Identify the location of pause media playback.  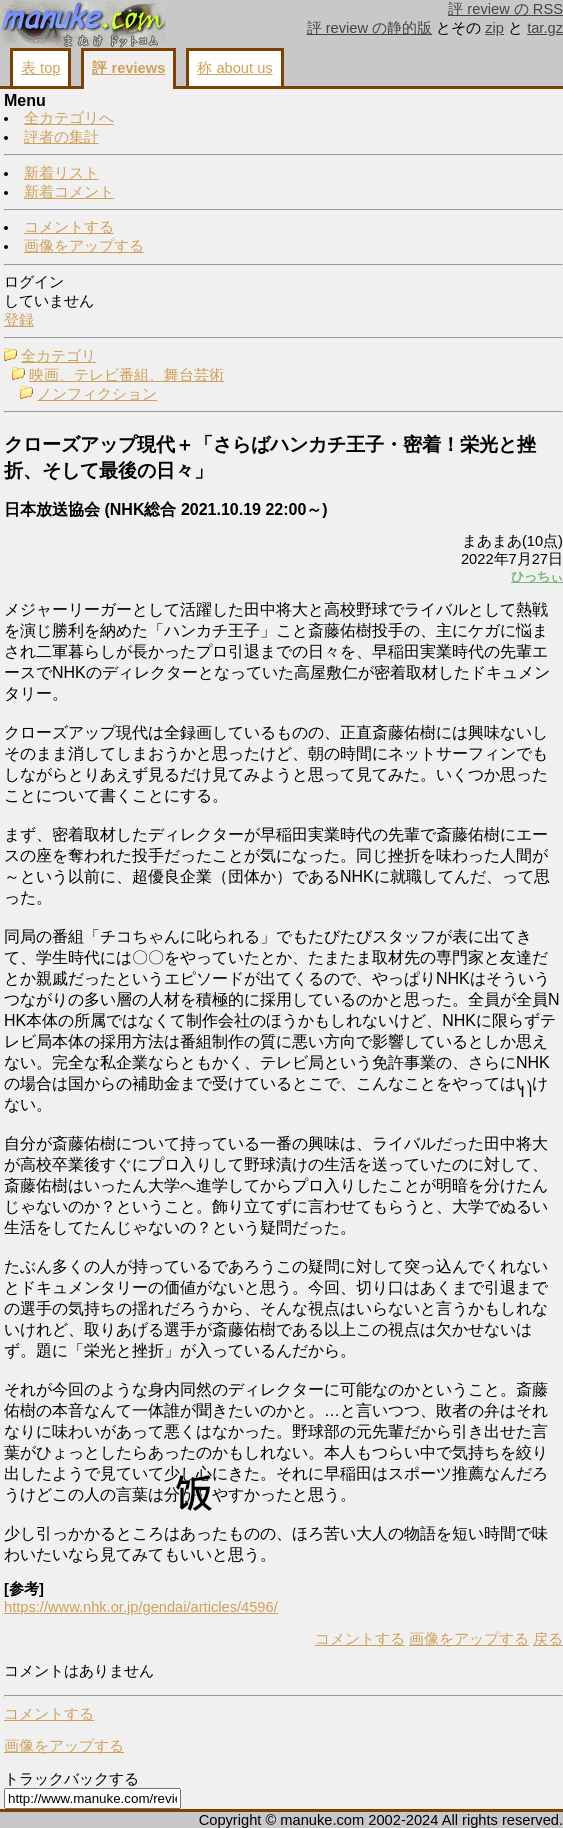
(526, 1091).